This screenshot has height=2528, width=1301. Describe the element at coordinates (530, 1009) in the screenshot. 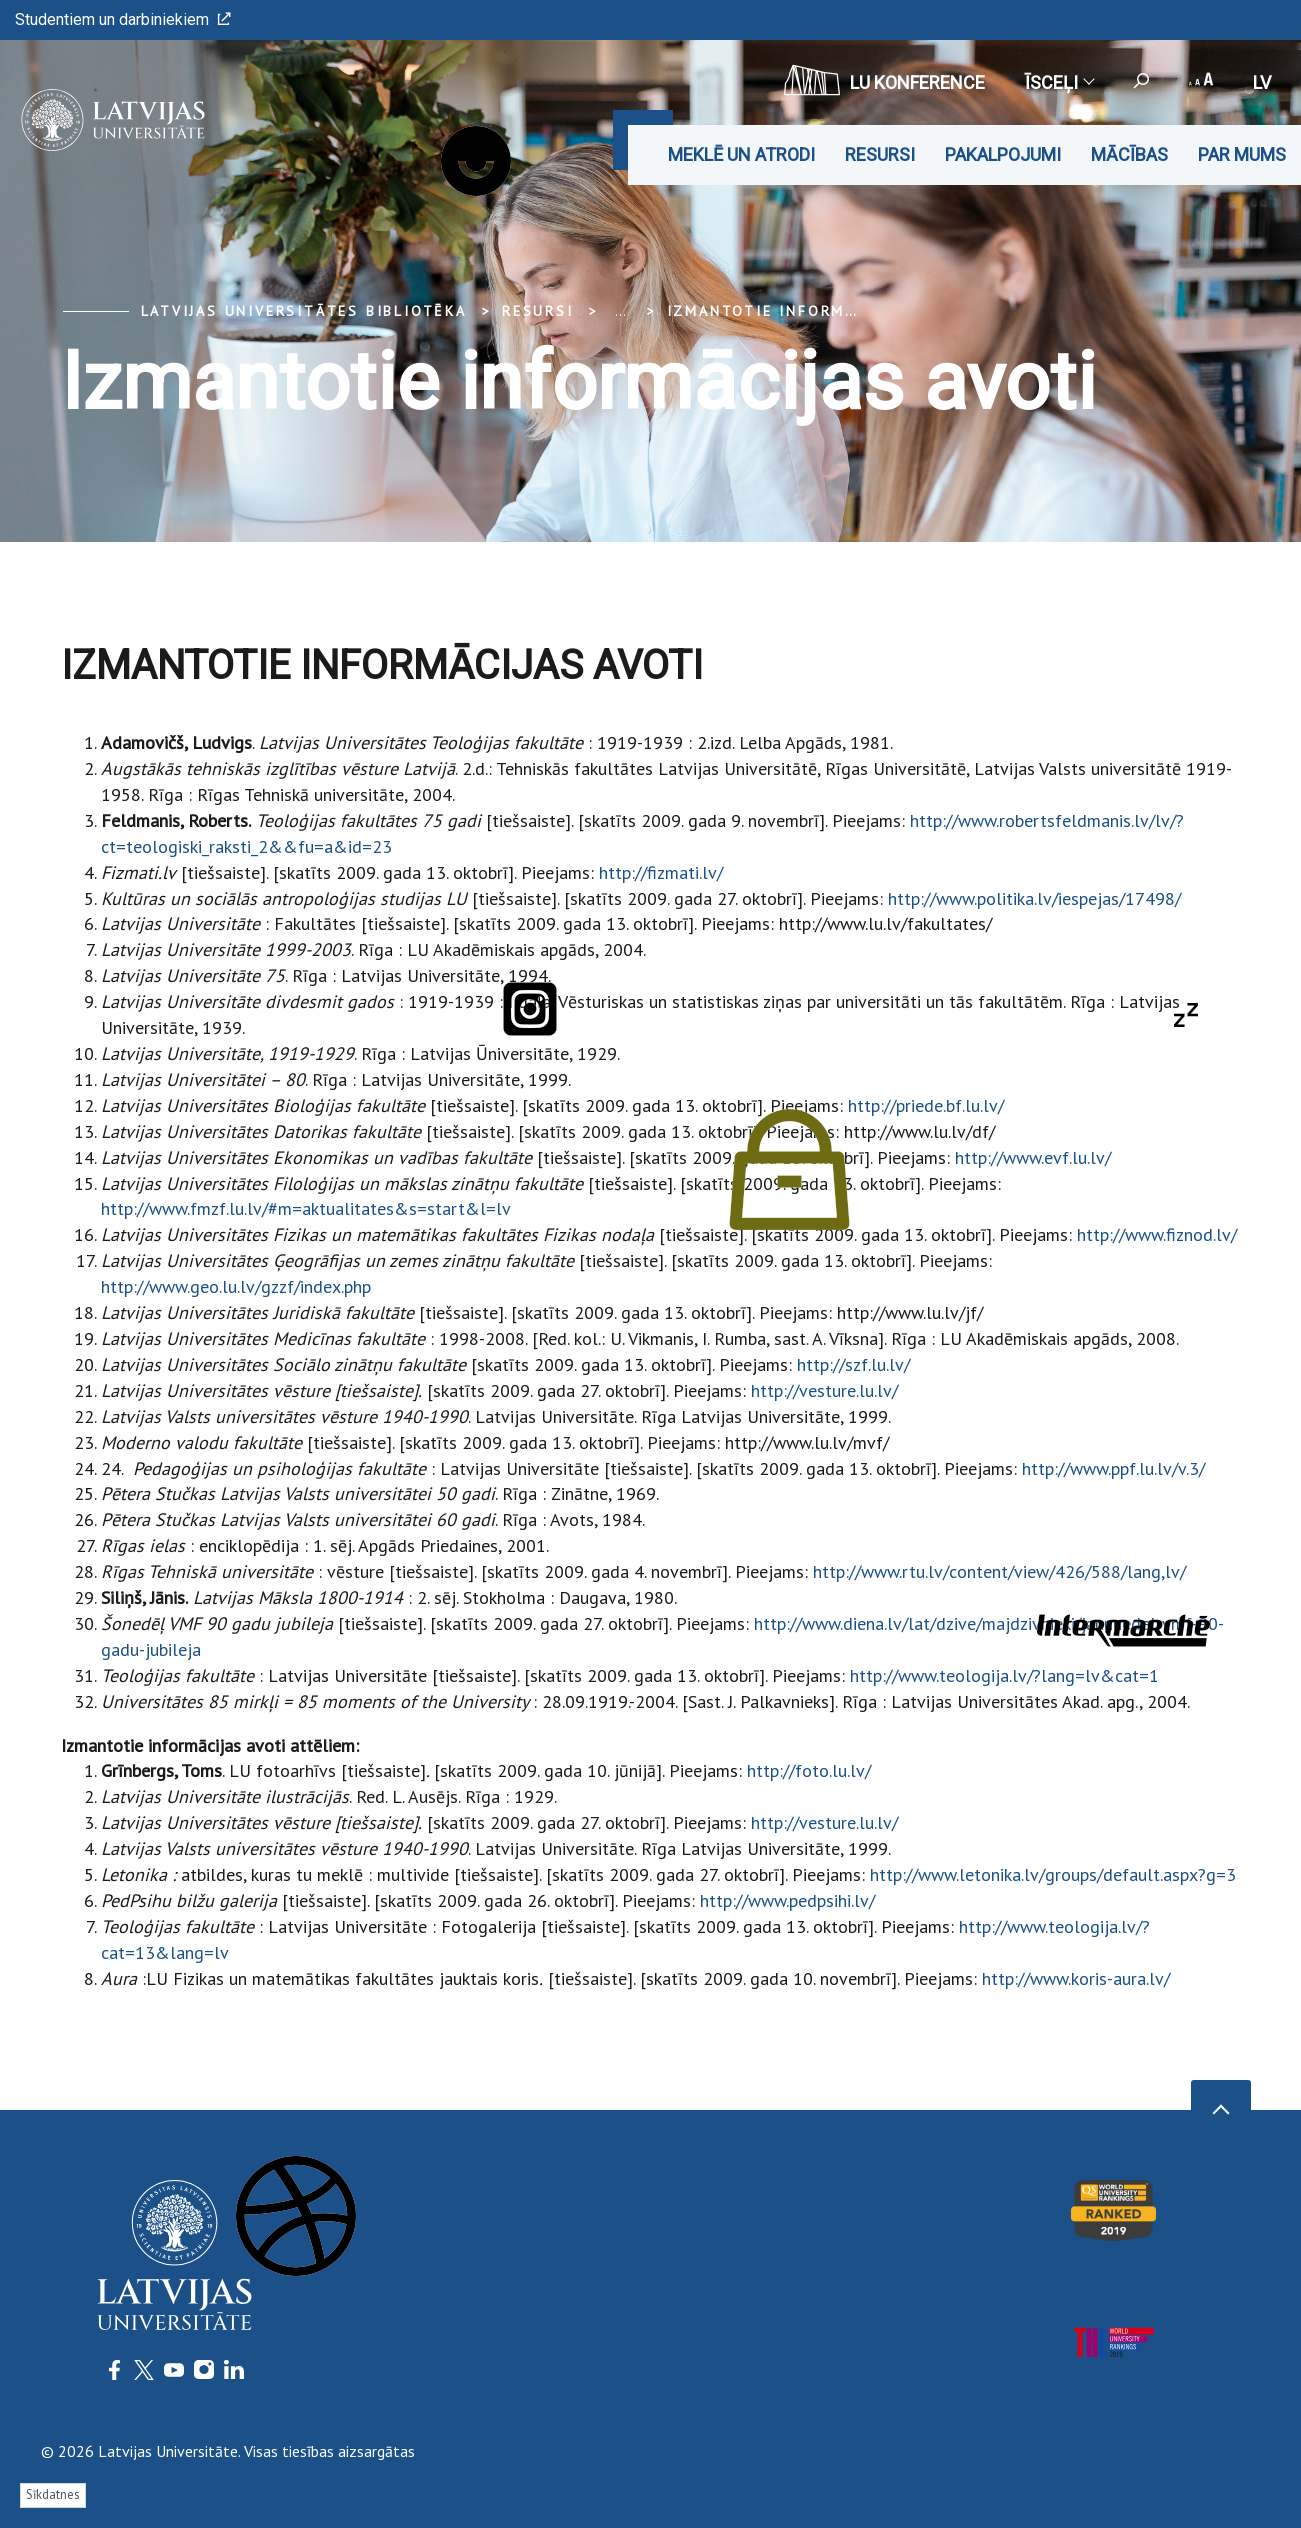

I see `open Instagram app` at that location.